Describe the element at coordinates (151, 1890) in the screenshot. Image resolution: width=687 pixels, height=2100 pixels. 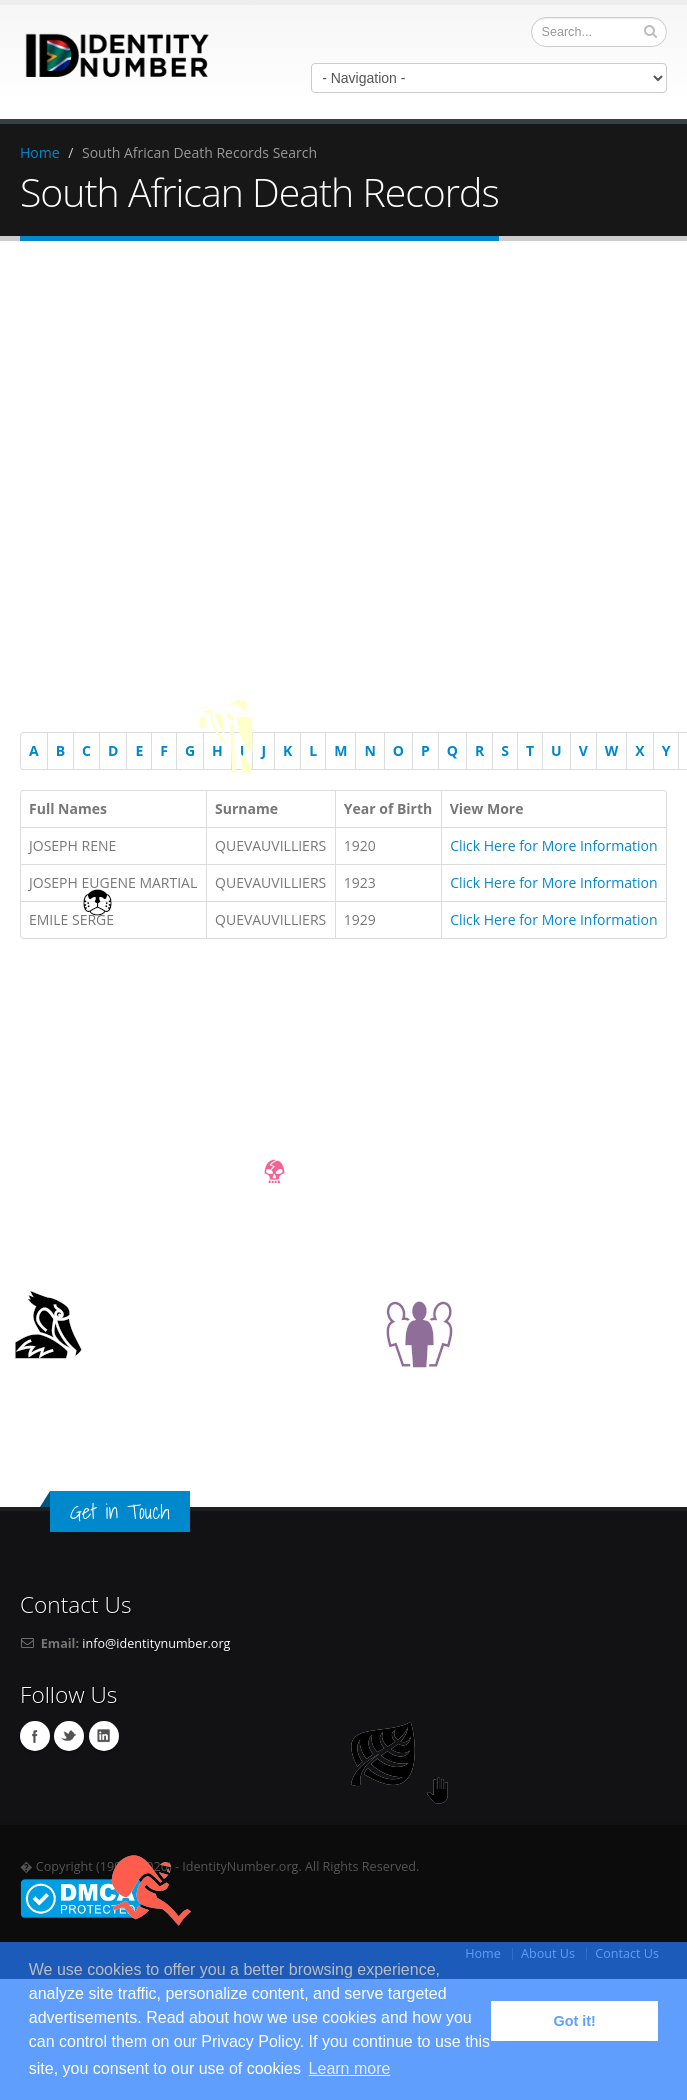
I see `indicates a thief or robbery event in a game` at that location.